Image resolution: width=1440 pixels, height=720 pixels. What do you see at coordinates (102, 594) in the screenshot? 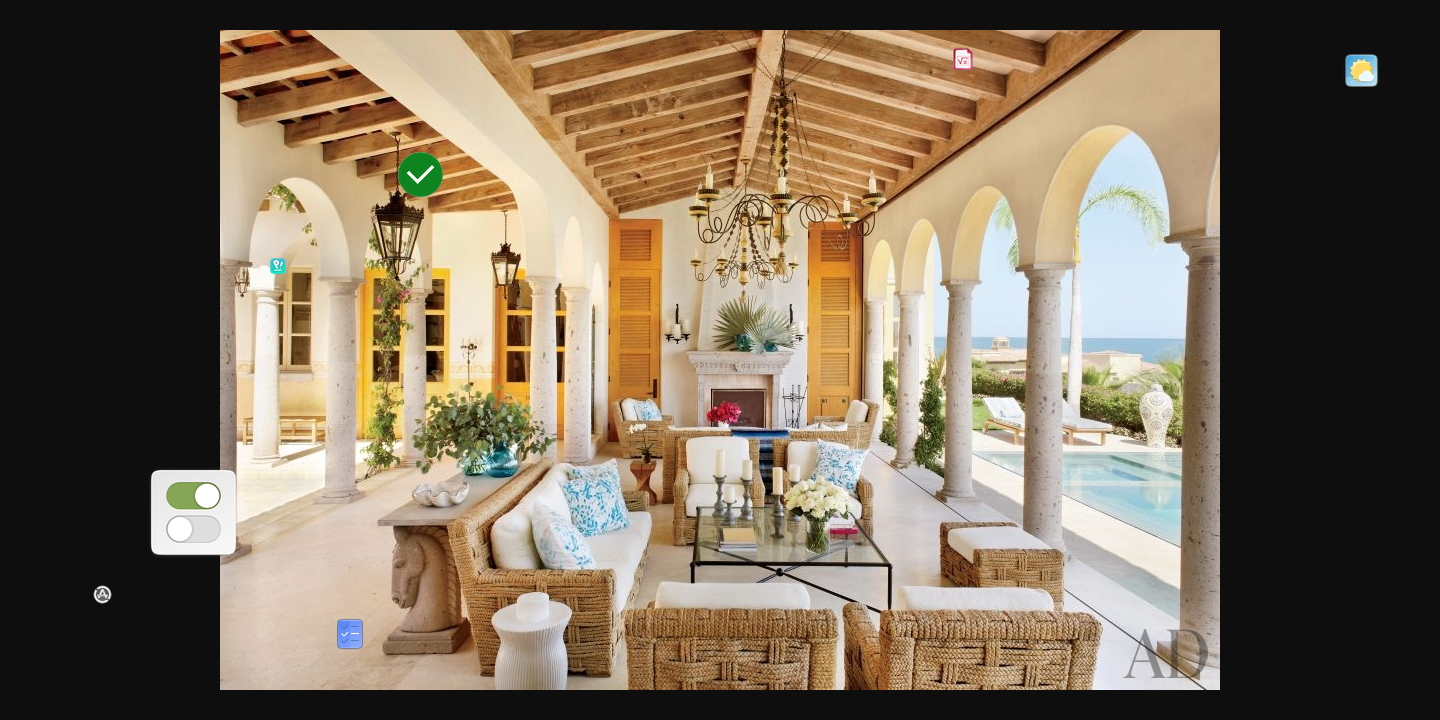
I see `open the software updater application` at bounding box center [102, 594].